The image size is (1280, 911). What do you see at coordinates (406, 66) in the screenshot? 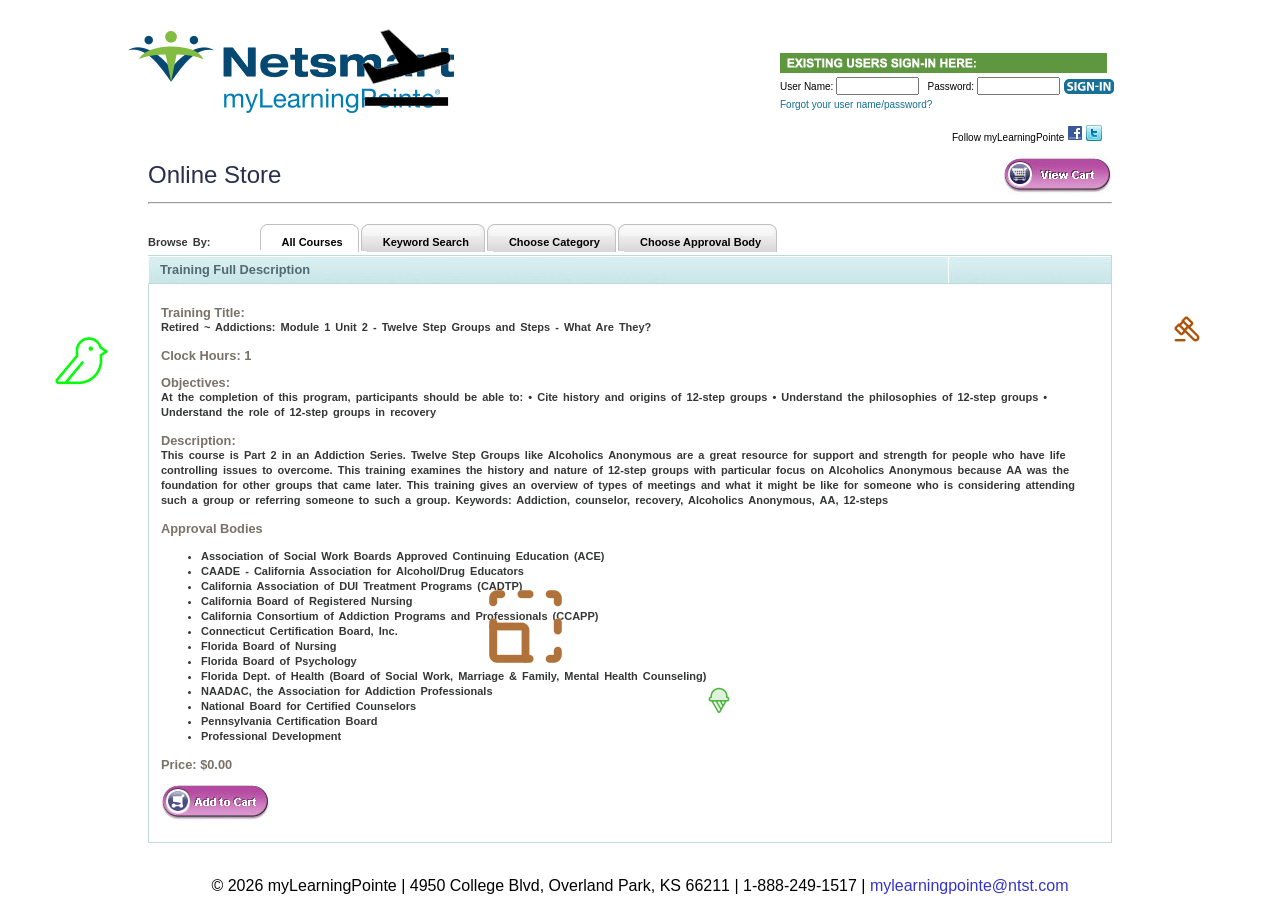
I see `view flight departure information` at bounding box center [406, 66].